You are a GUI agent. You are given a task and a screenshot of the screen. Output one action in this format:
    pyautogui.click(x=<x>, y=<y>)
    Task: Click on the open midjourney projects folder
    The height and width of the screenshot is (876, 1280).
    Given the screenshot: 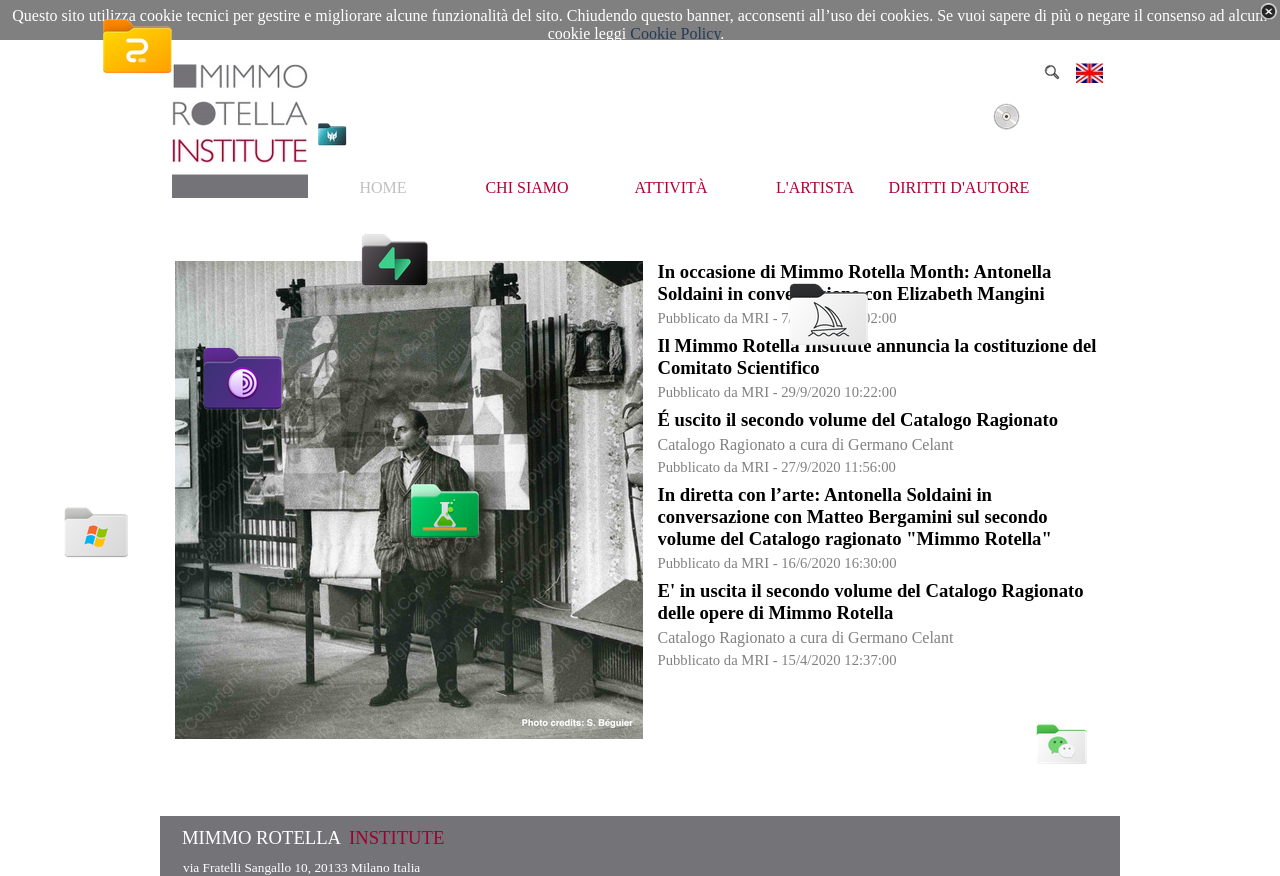 What is the action you would take?
    pyautogui.click(x=828, y=316)
    